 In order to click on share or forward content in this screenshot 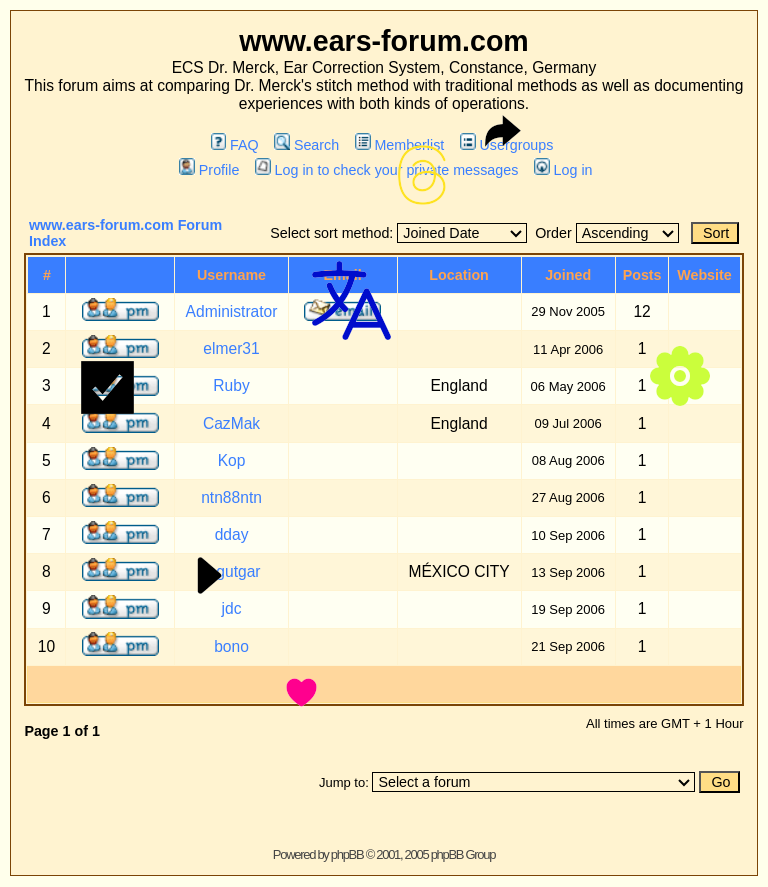, I will do `click(503, 131)`.